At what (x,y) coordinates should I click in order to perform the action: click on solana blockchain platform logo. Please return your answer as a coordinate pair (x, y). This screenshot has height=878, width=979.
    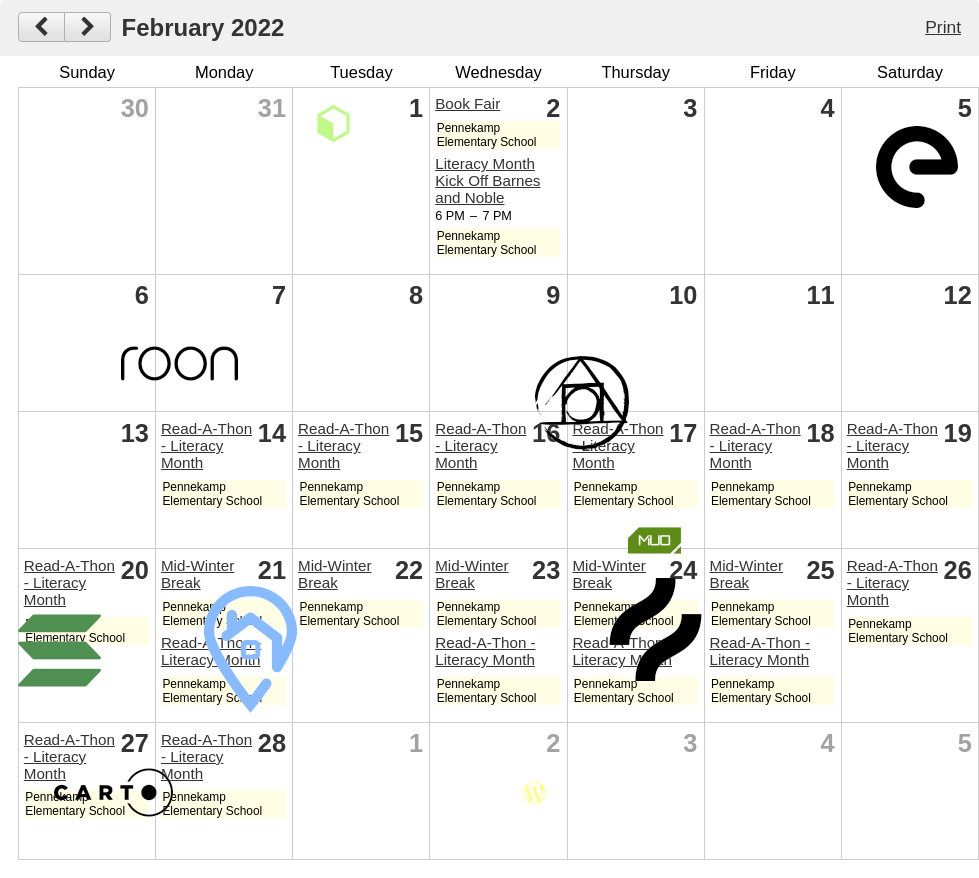
    Looking at the image, I should click on (59, 650).